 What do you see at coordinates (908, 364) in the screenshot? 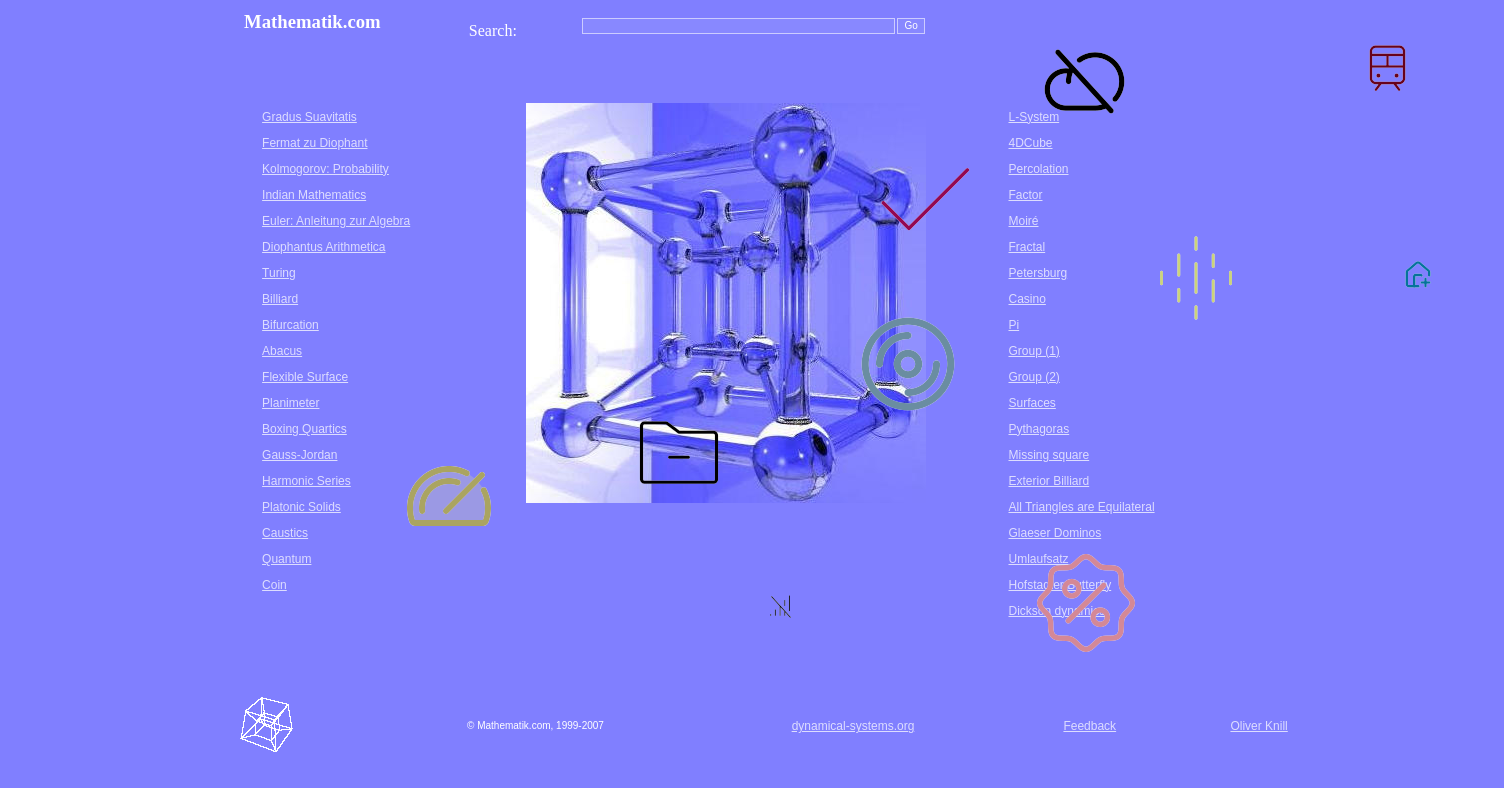
I see `play or browse music library` at bounding box center [908, 364].